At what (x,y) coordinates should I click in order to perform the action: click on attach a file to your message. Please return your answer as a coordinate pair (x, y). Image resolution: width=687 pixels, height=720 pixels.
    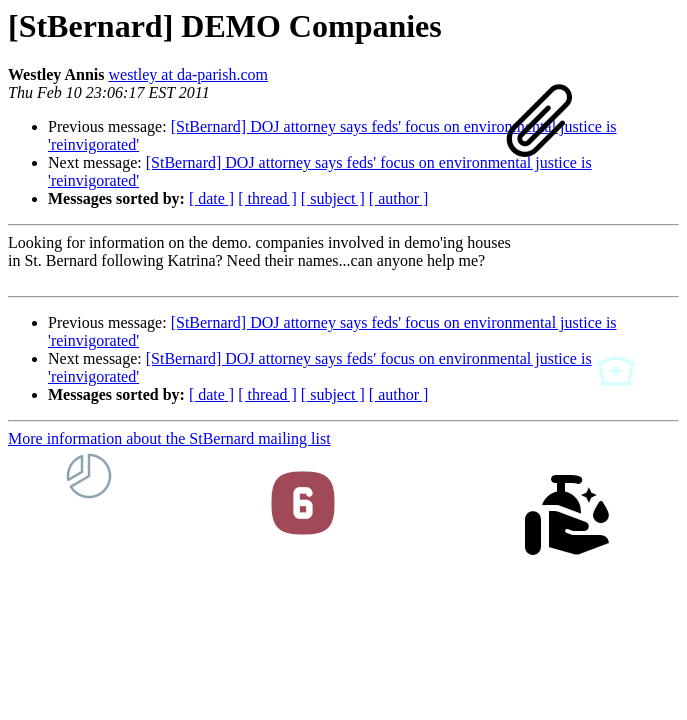
    Looking at the image, I should click on (540, 120).